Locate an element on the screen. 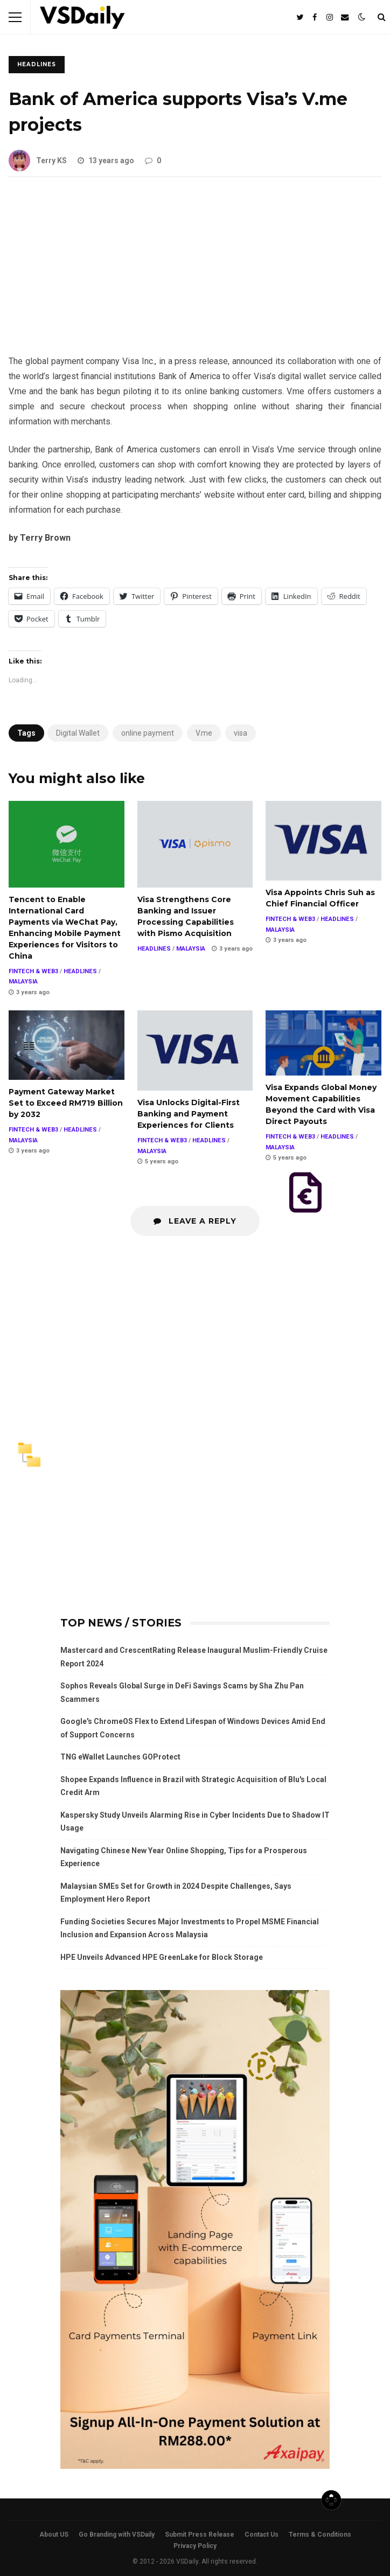  indicates parking location or zone is located at coordinates (262, 2066).